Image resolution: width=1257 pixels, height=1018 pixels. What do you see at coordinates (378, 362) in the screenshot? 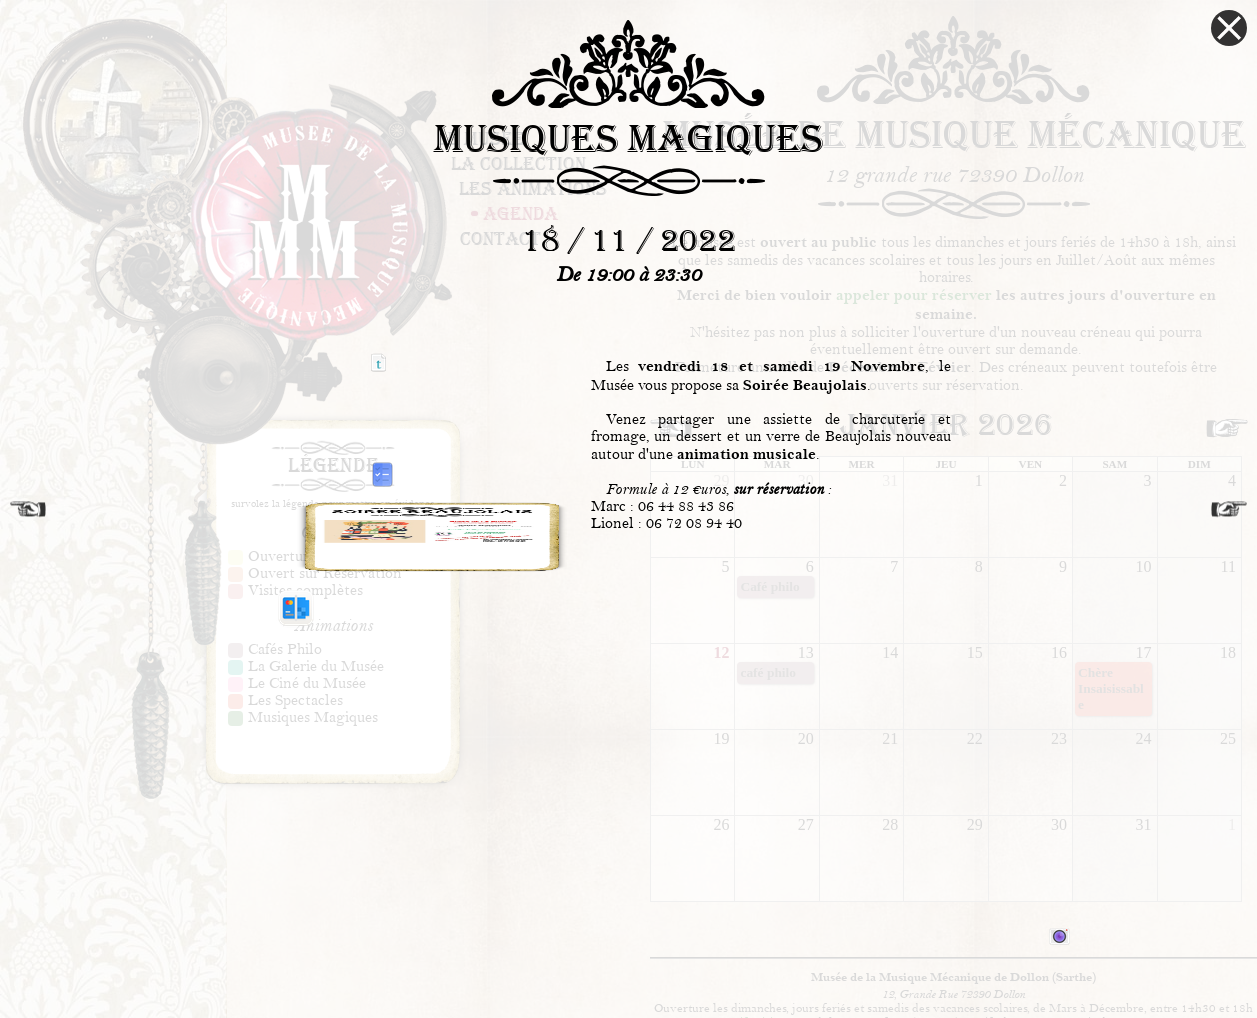
I see `a typst document file` at bounding box center [378, 362].